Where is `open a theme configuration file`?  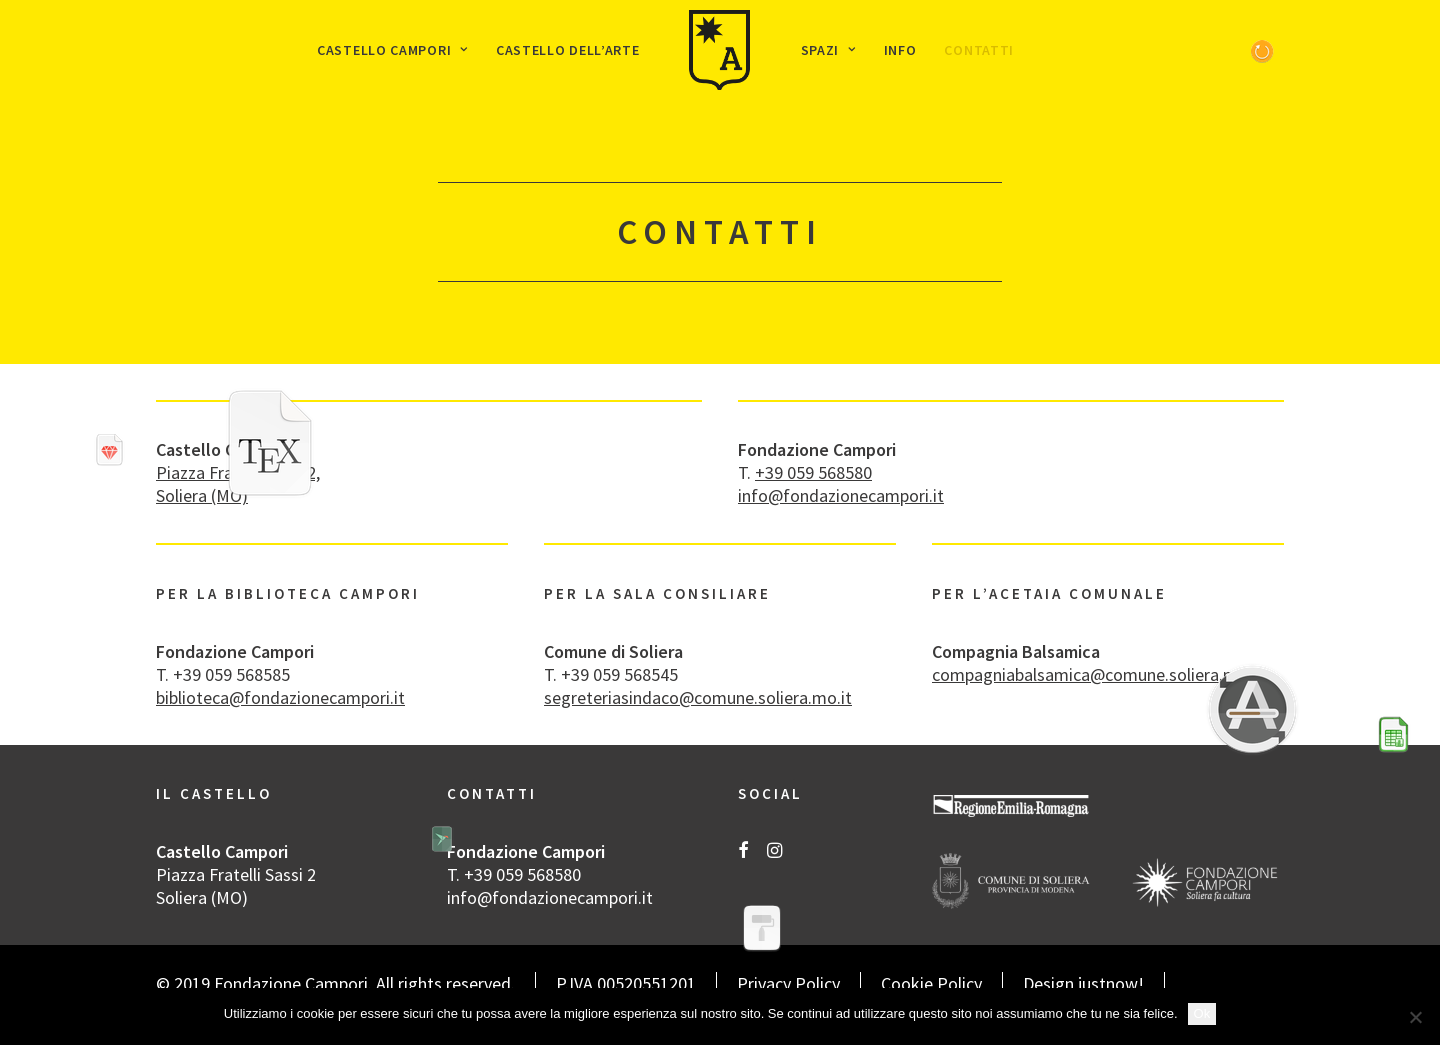 open a theme configuration file is located at coordinates (762, 928).